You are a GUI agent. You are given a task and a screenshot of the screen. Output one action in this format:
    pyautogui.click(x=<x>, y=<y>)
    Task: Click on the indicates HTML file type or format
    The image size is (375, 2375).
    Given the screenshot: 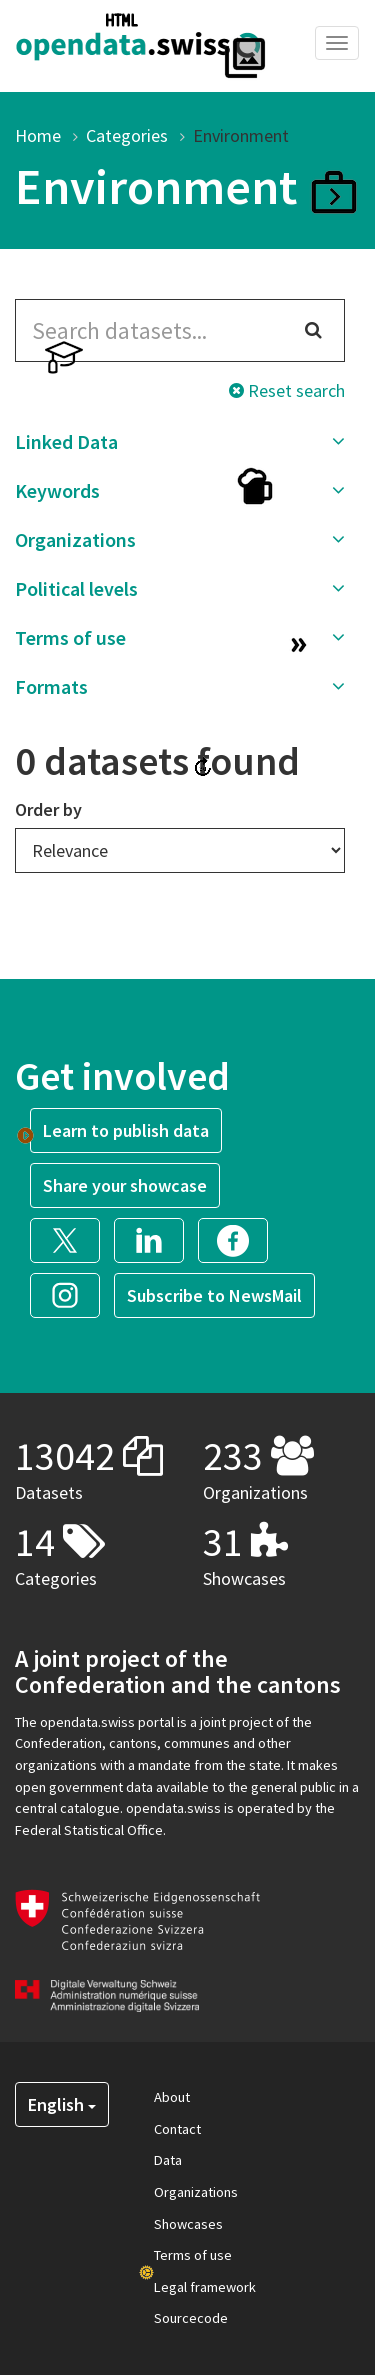 What is the action you would take?
    pyautogui.click(x=122, y=20)
    